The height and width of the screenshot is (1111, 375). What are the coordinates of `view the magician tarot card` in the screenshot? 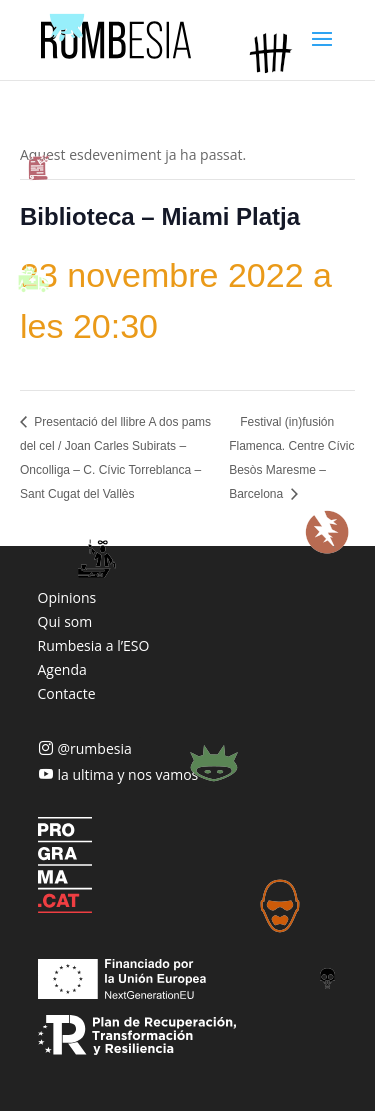 It's located at (97, 559).